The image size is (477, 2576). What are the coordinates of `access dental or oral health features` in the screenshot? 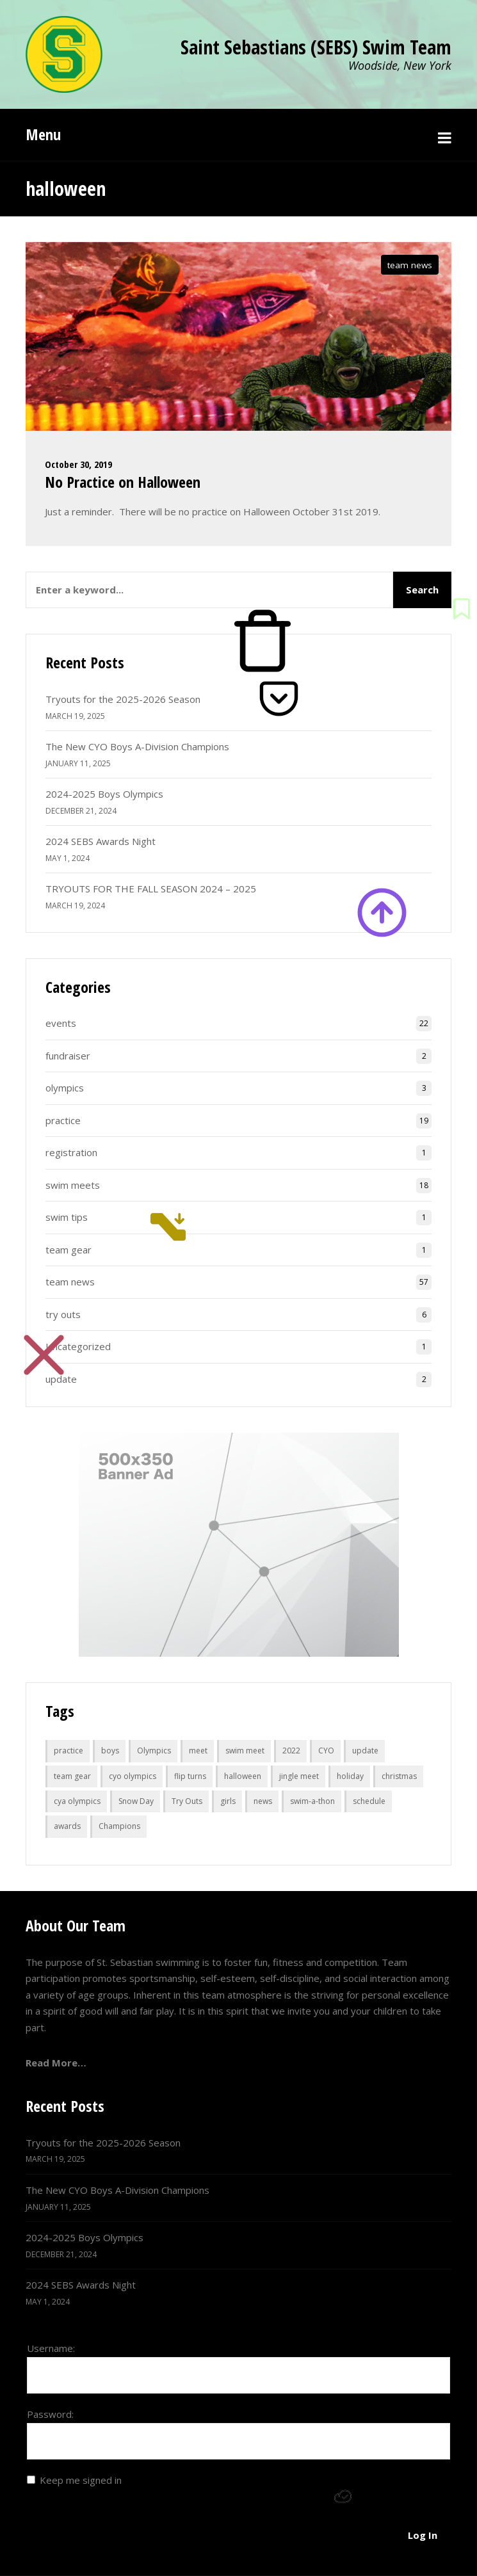 It's located at (434, 369).